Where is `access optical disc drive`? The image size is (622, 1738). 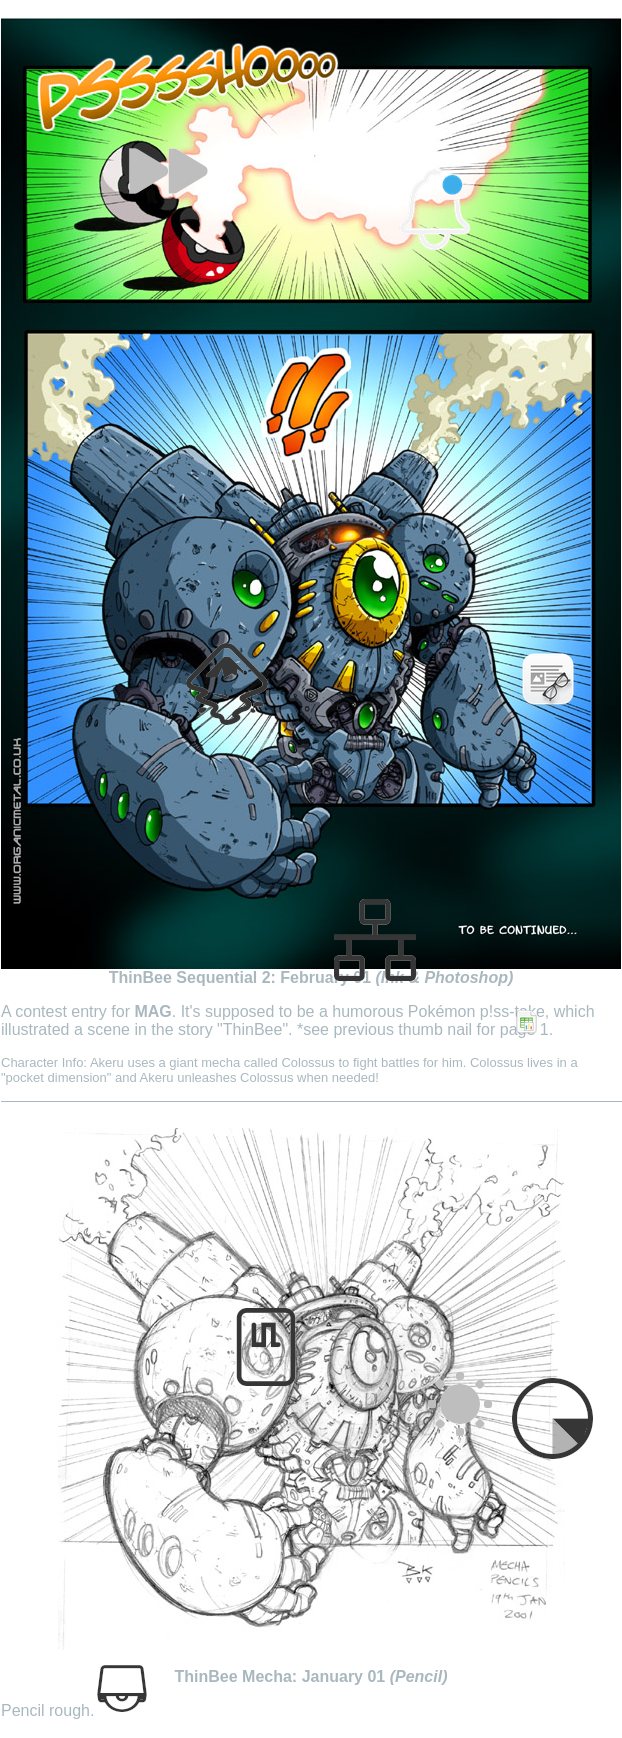 access optical disc drive is located at coordinates (122, 1687).